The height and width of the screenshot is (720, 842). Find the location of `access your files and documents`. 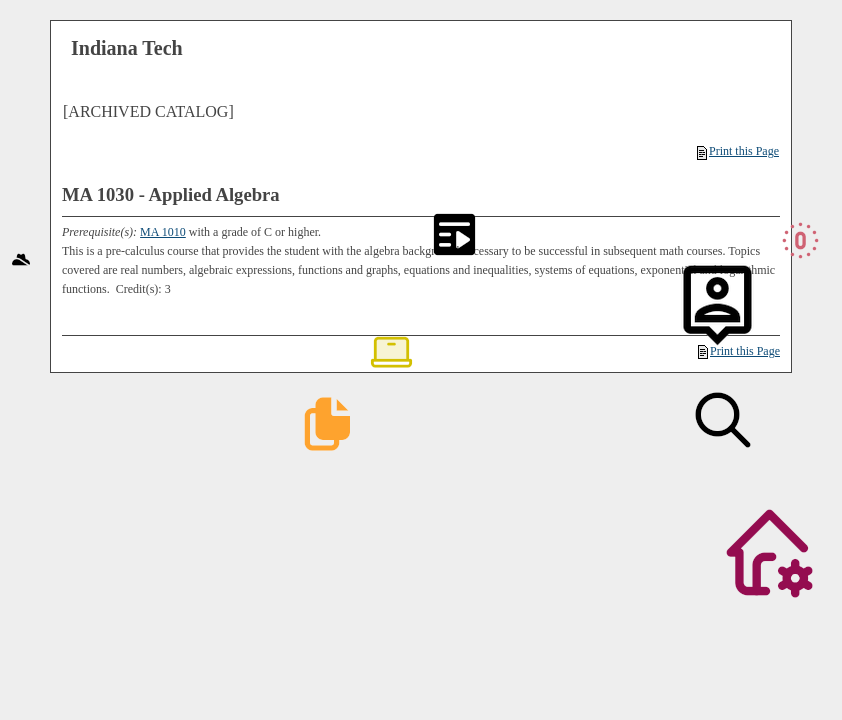

access your files and documents is located at coordinates (326, 424).